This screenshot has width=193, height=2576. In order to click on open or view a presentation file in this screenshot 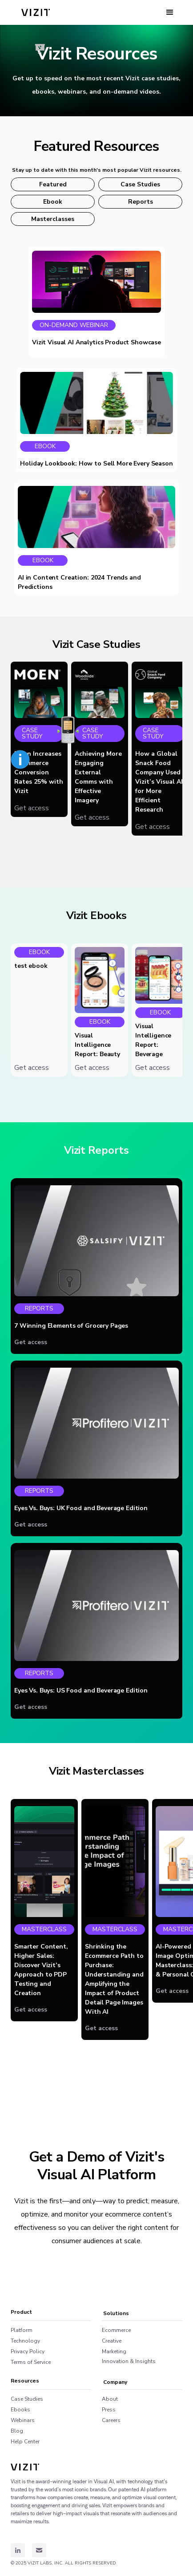, I will do `click(40, 48)`.